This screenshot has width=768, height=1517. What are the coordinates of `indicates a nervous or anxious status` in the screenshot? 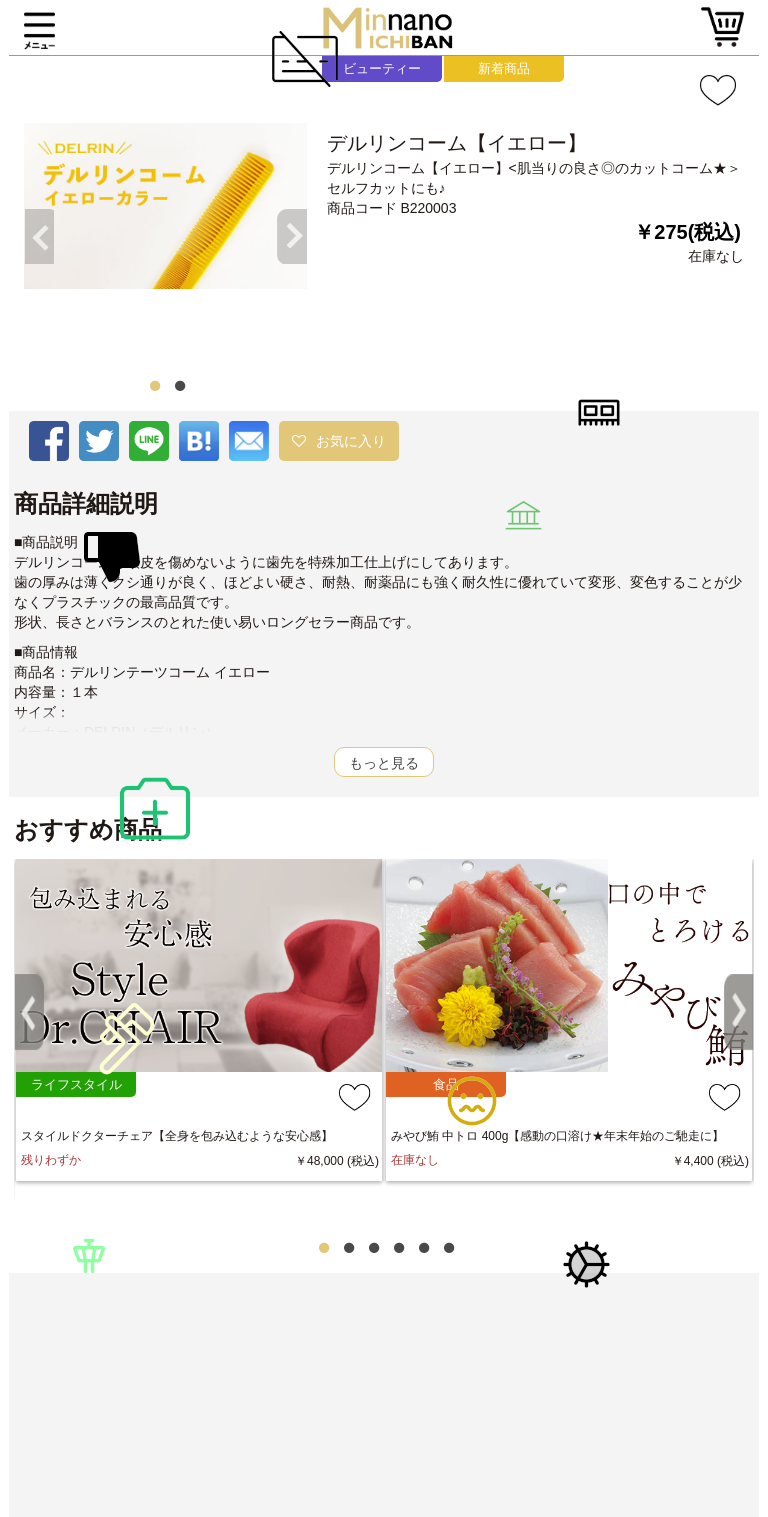 It's located at (472, 1101).